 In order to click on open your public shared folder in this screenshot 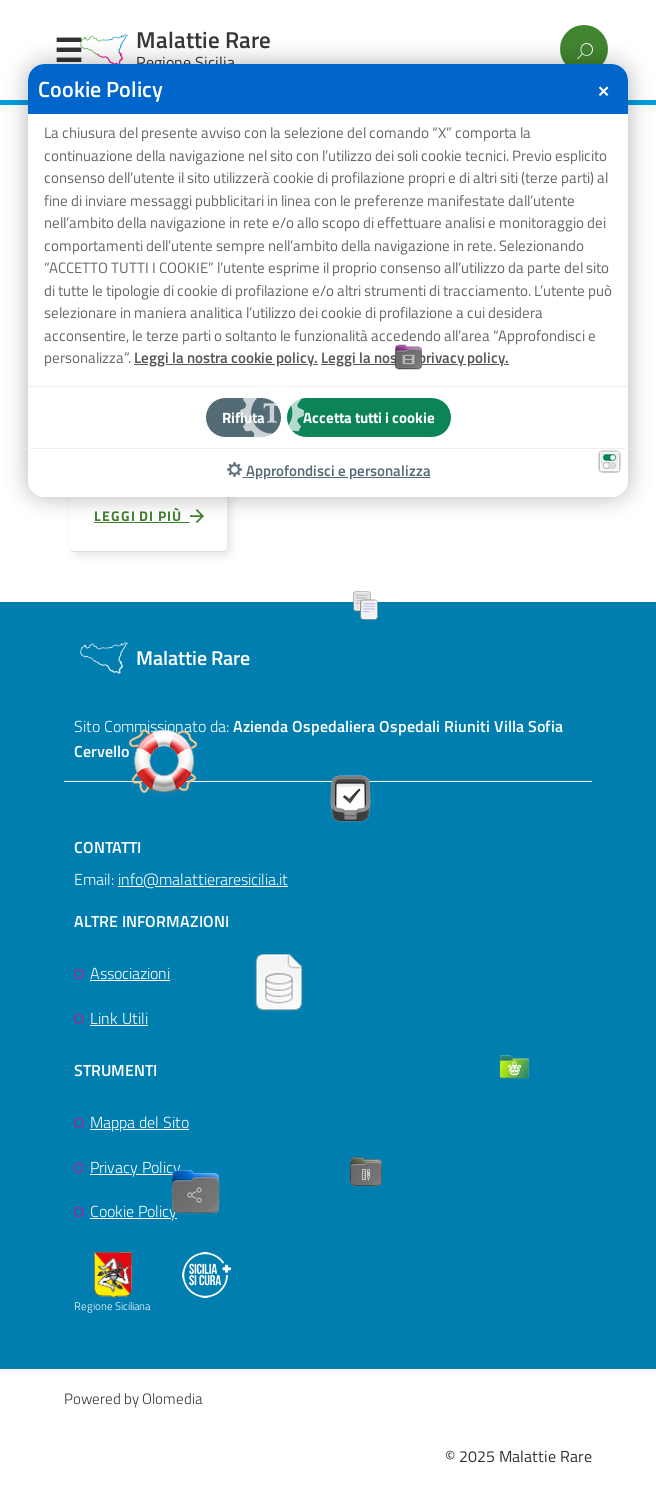, I will do `click(195, 1191)`.